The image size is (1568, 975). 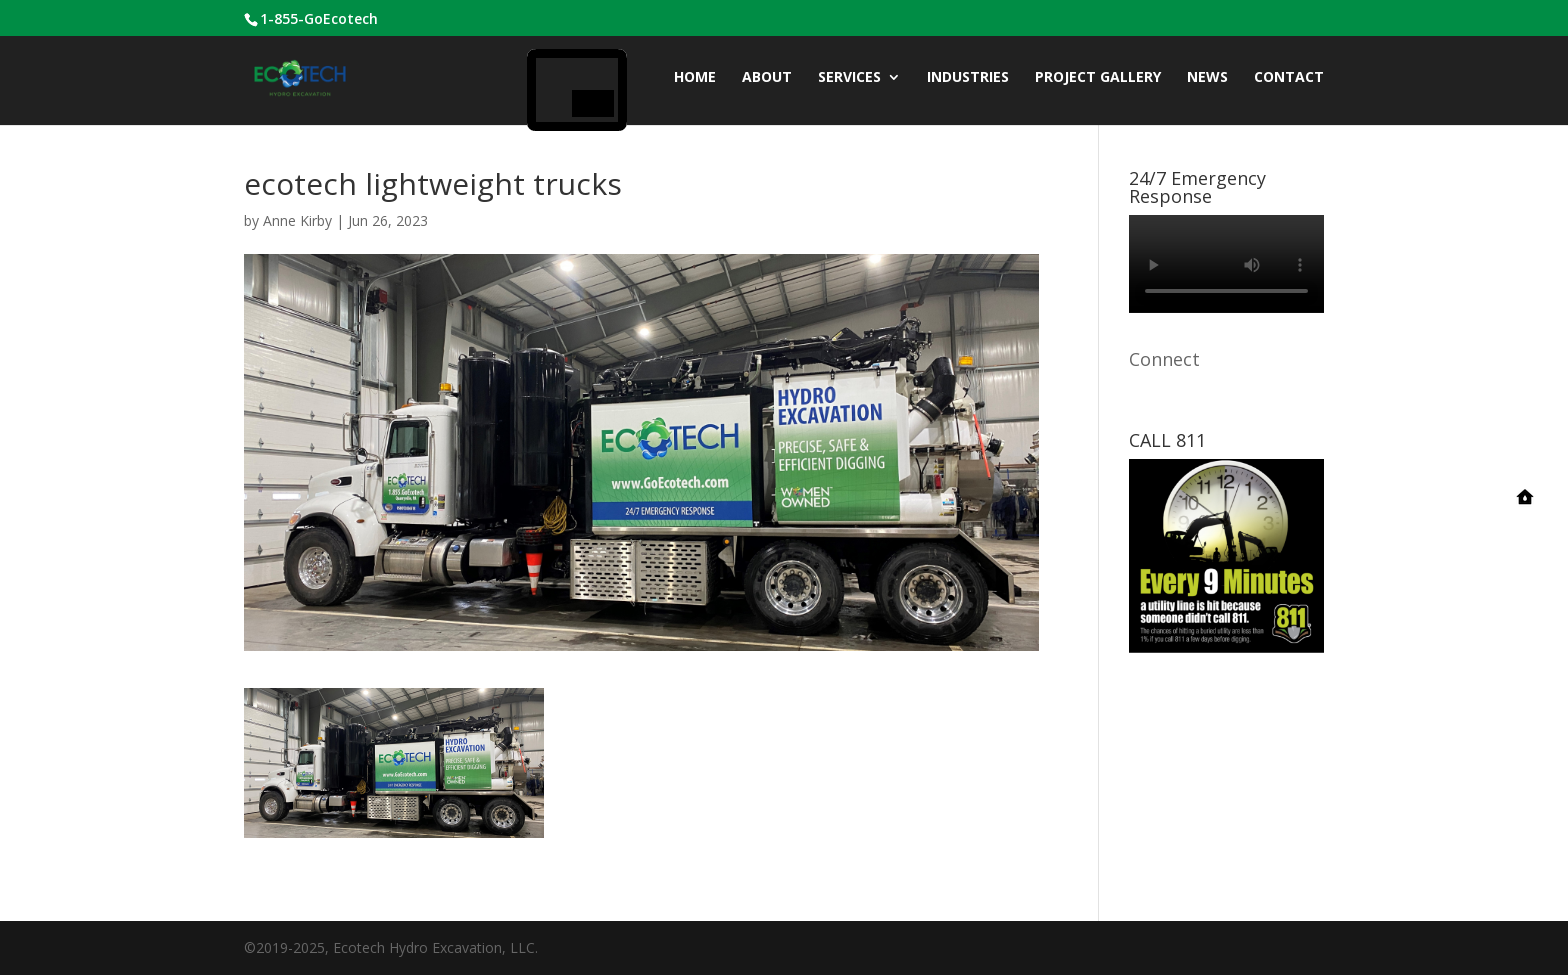 I want to click on indicates water damage or leak detected in home, so click(x=1525, y=497).